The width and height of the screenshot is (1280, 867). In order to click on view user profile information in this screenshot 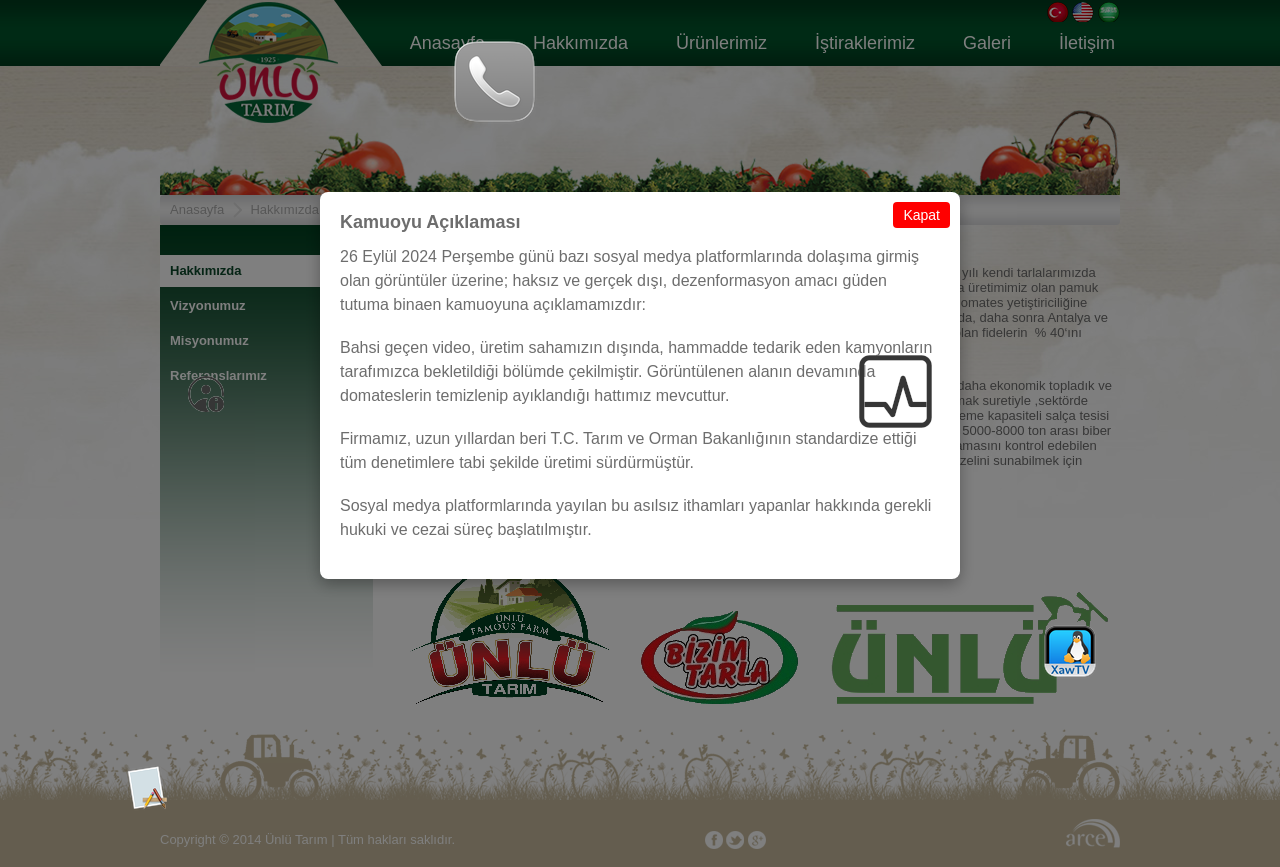, I will do `click(206, 394)`.